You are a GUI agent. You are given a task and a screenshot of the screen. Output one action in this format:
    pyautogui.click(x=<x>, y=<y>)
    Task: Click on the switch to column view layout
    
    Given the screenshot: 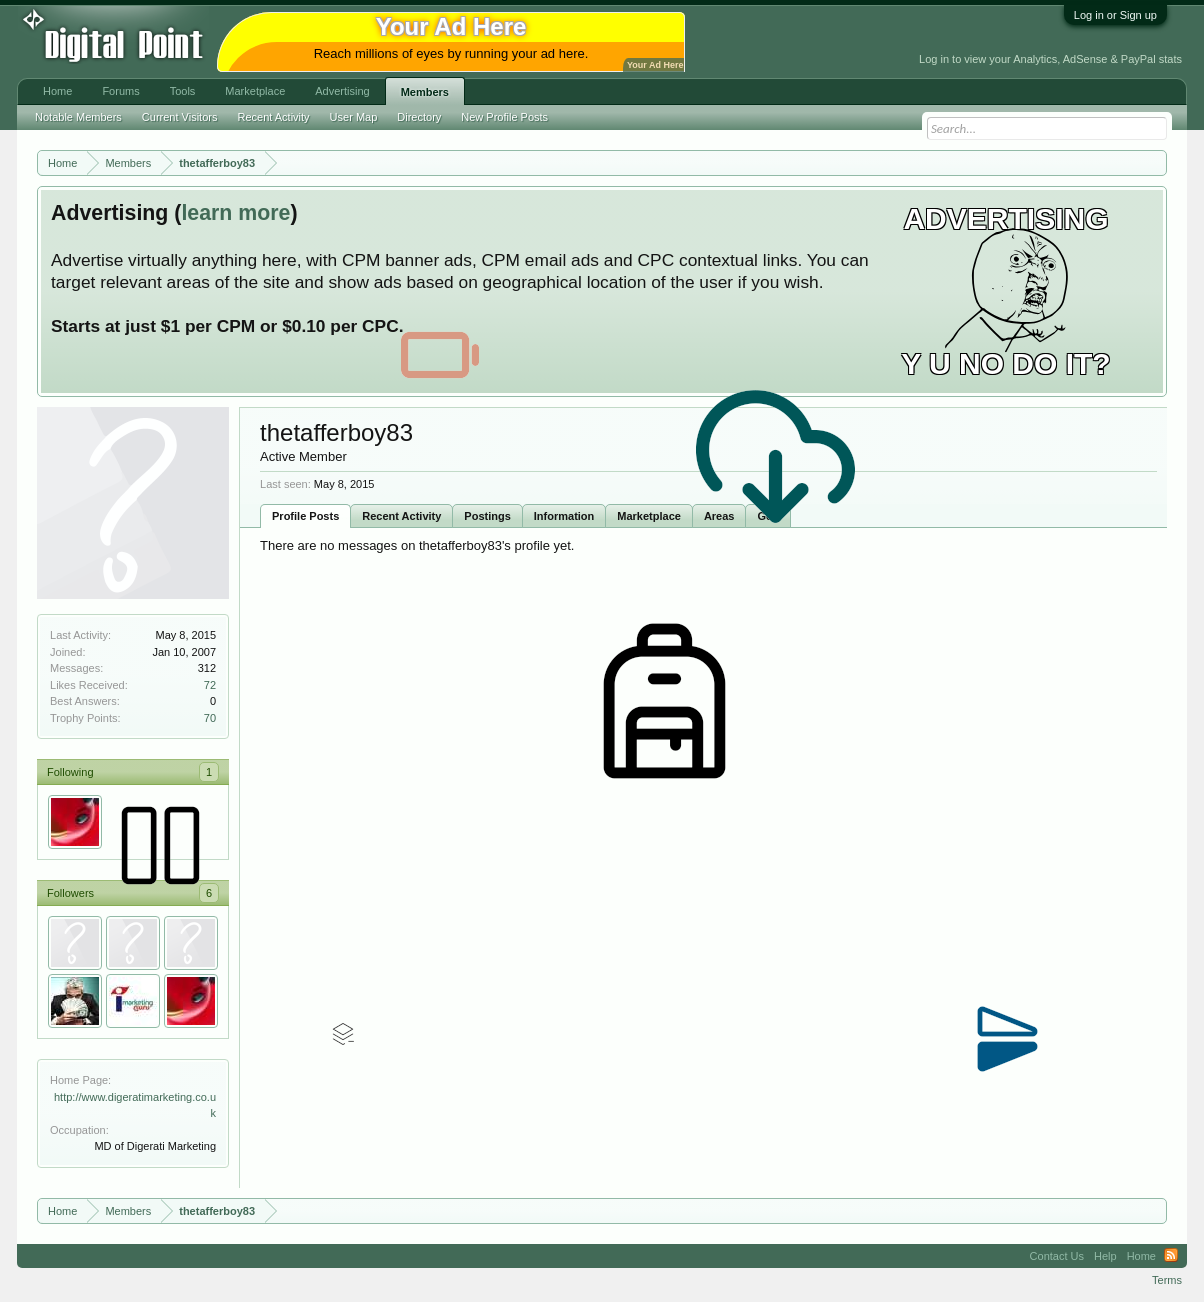 What is the action you would take?
    pyautogui.click(x=160, y=845)
    